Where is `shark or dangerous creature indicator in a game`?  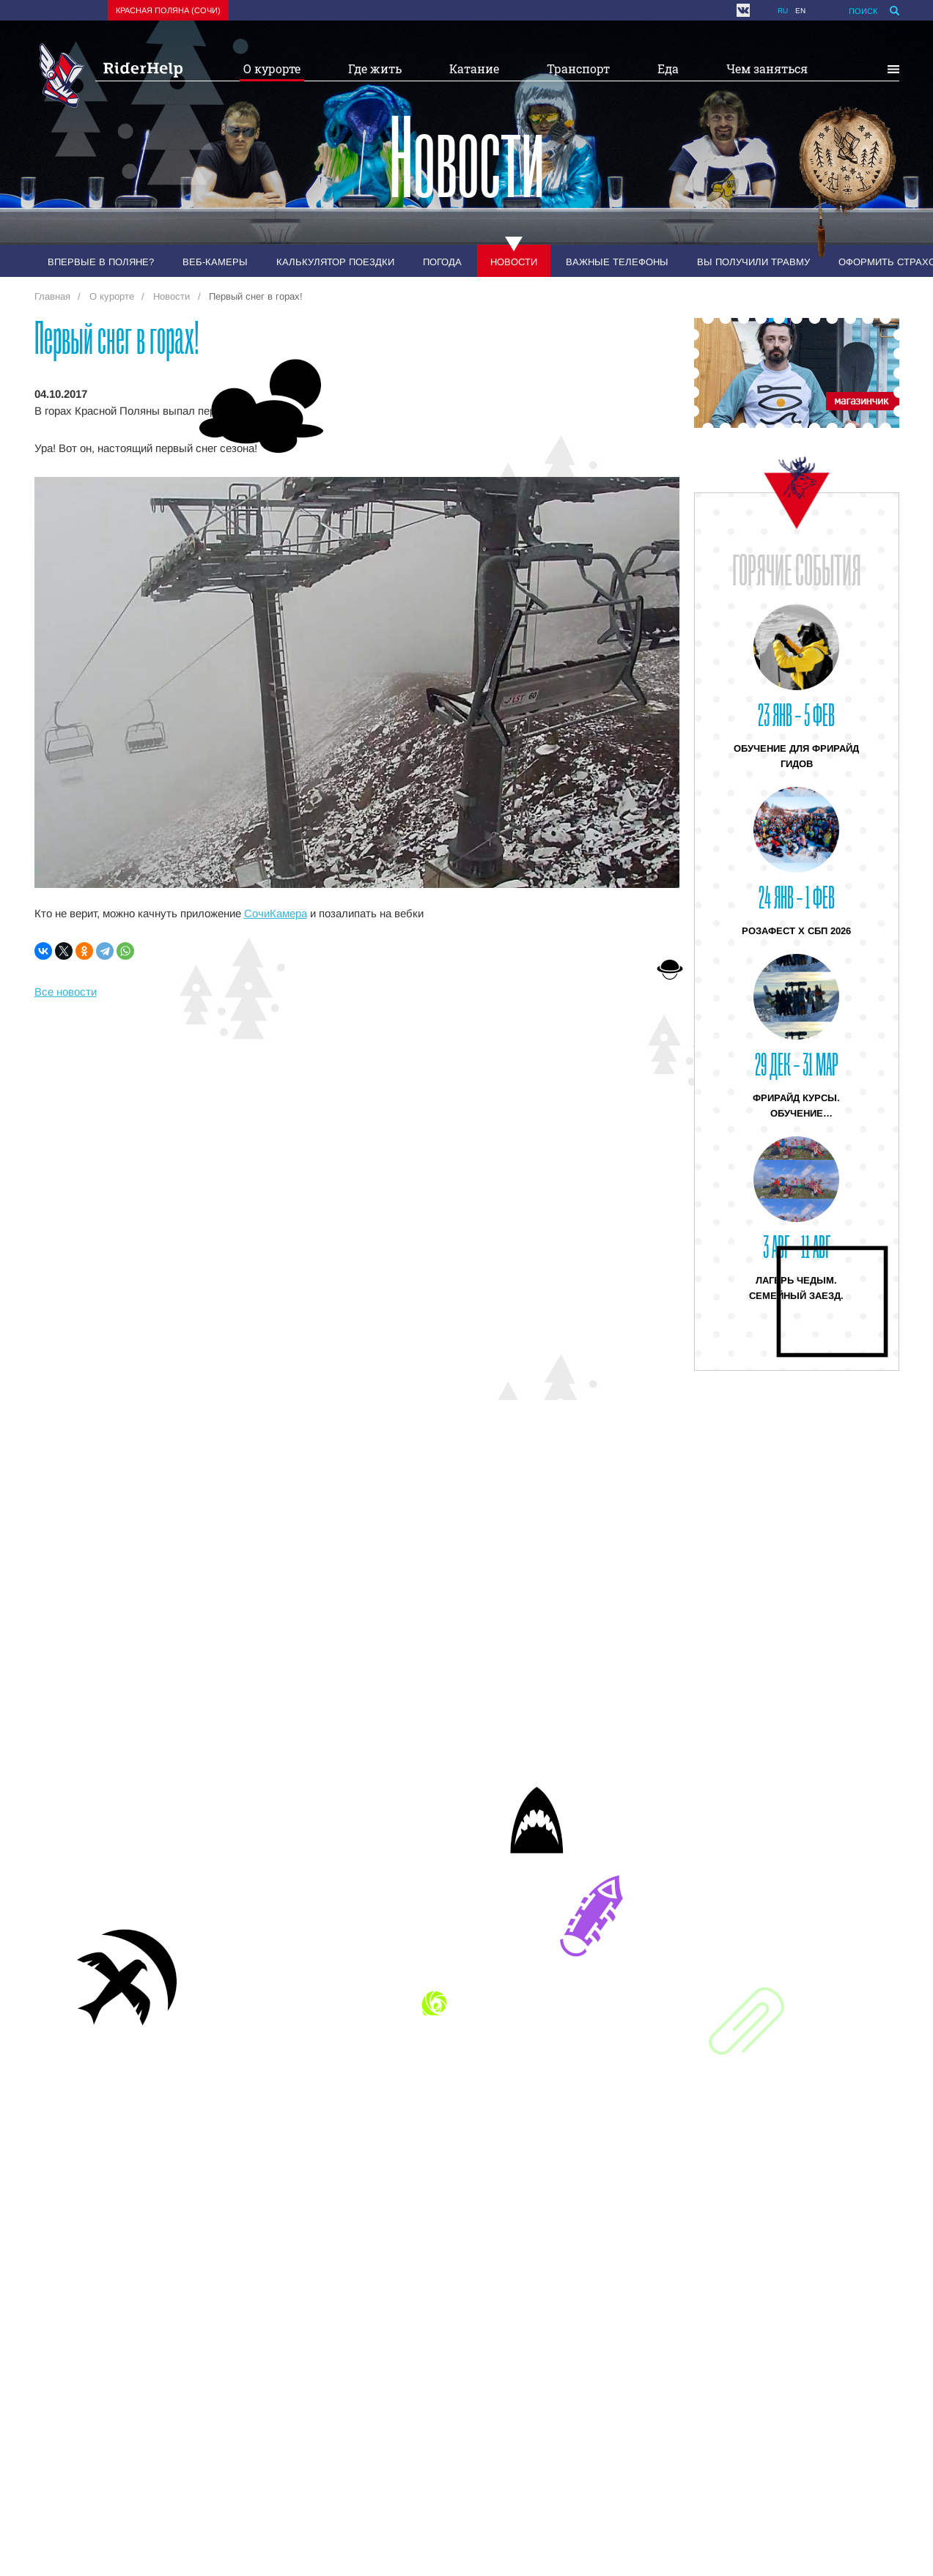
shark or dangerous creature indicator in a game is located at coordinates (536, 1820).